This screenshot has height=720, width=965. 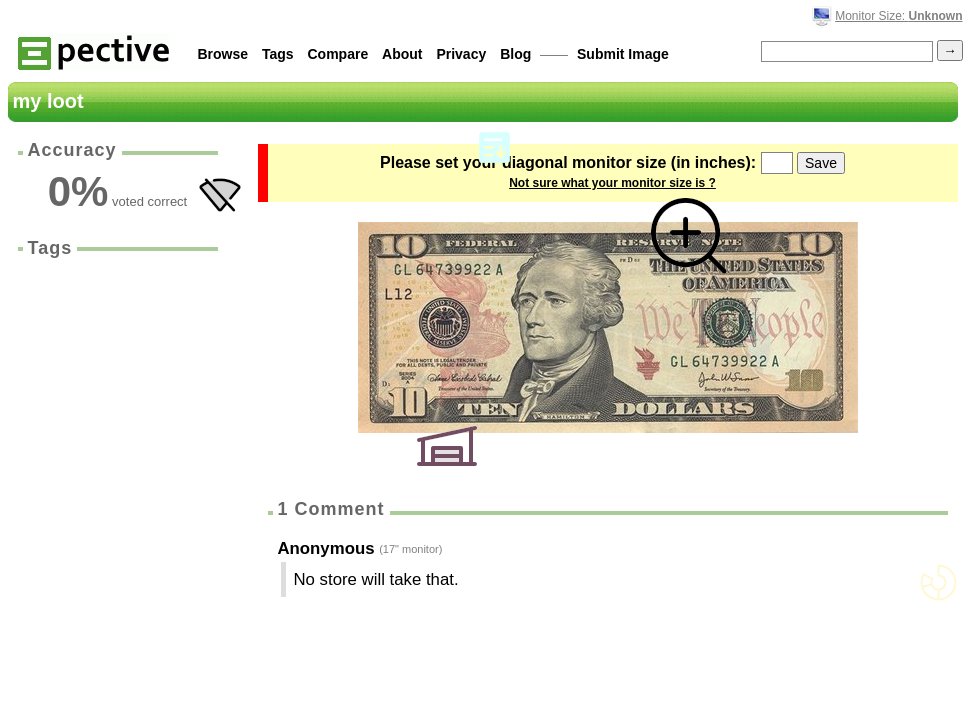 What do you see at coordinates (690, 237) in the screenshot?
I see `zoom in on content or image` at bounding box center [690, 237].